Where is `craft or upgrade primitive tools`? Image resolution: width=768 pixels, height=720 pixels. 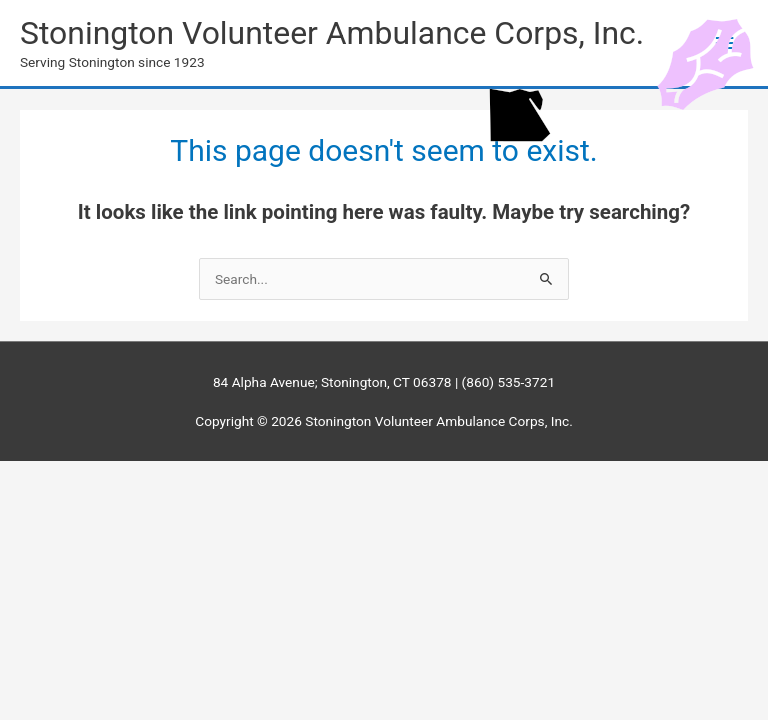 craft or upgrade primitive tools is located at coordinates (705, 64).